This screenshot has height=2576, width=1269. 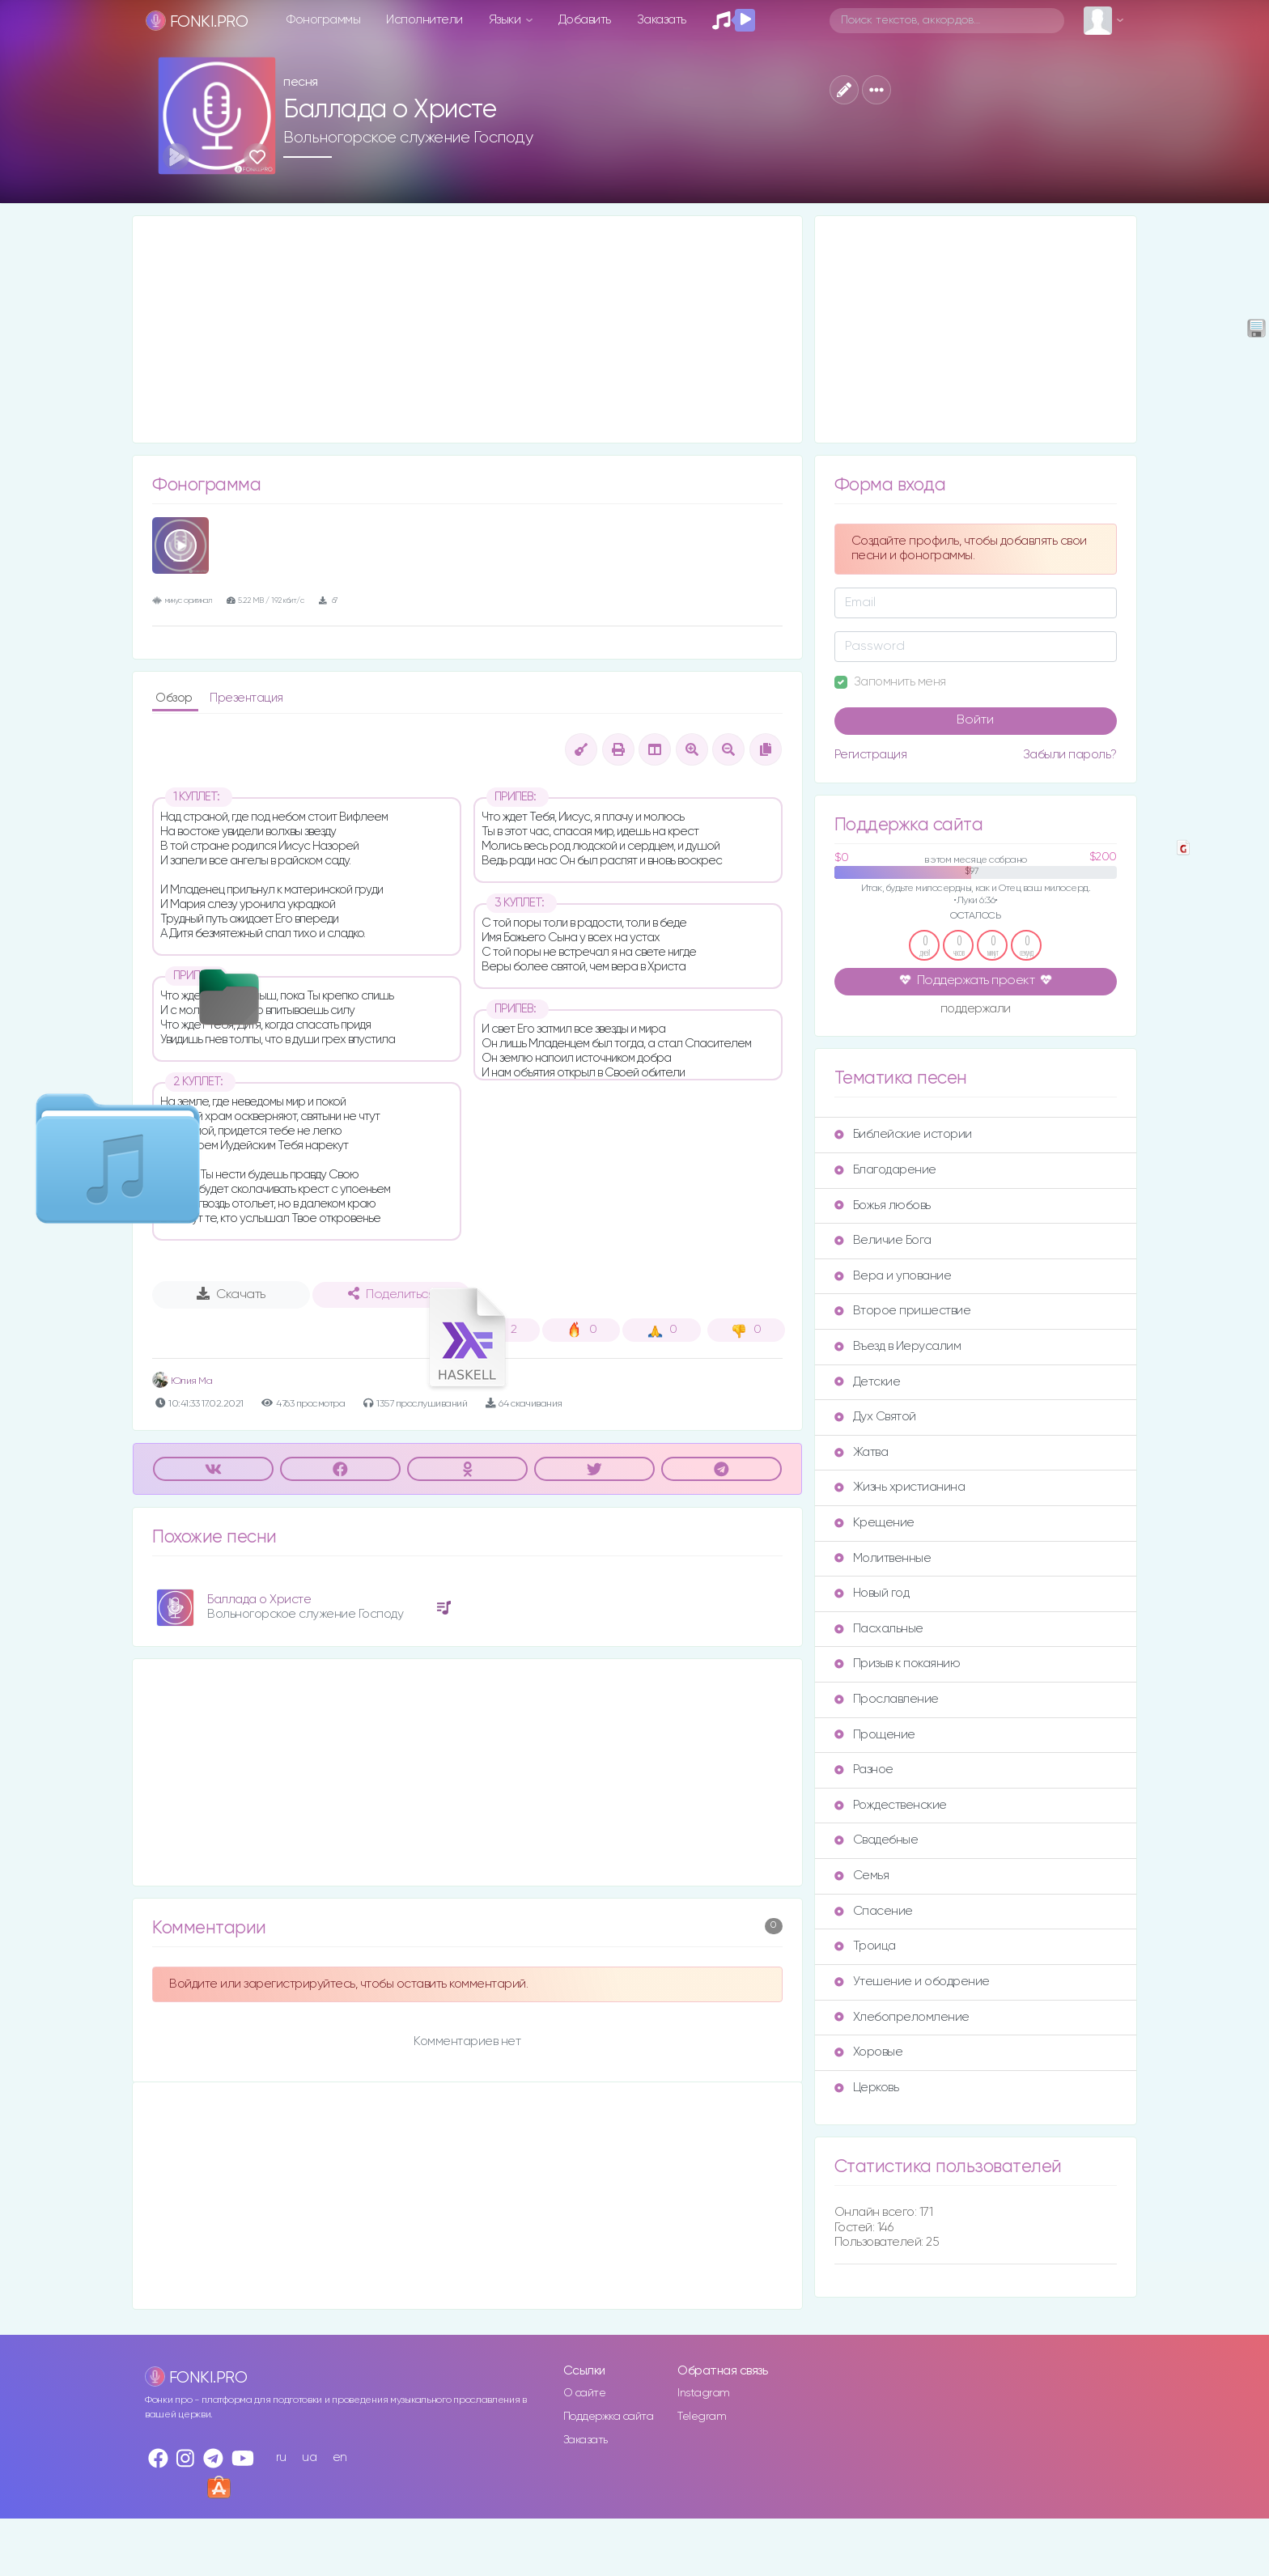 What do you see at coordinates (467, 1339) in the screenshot?
I see `a haskell source code file` at bounding box center [467, 1339].